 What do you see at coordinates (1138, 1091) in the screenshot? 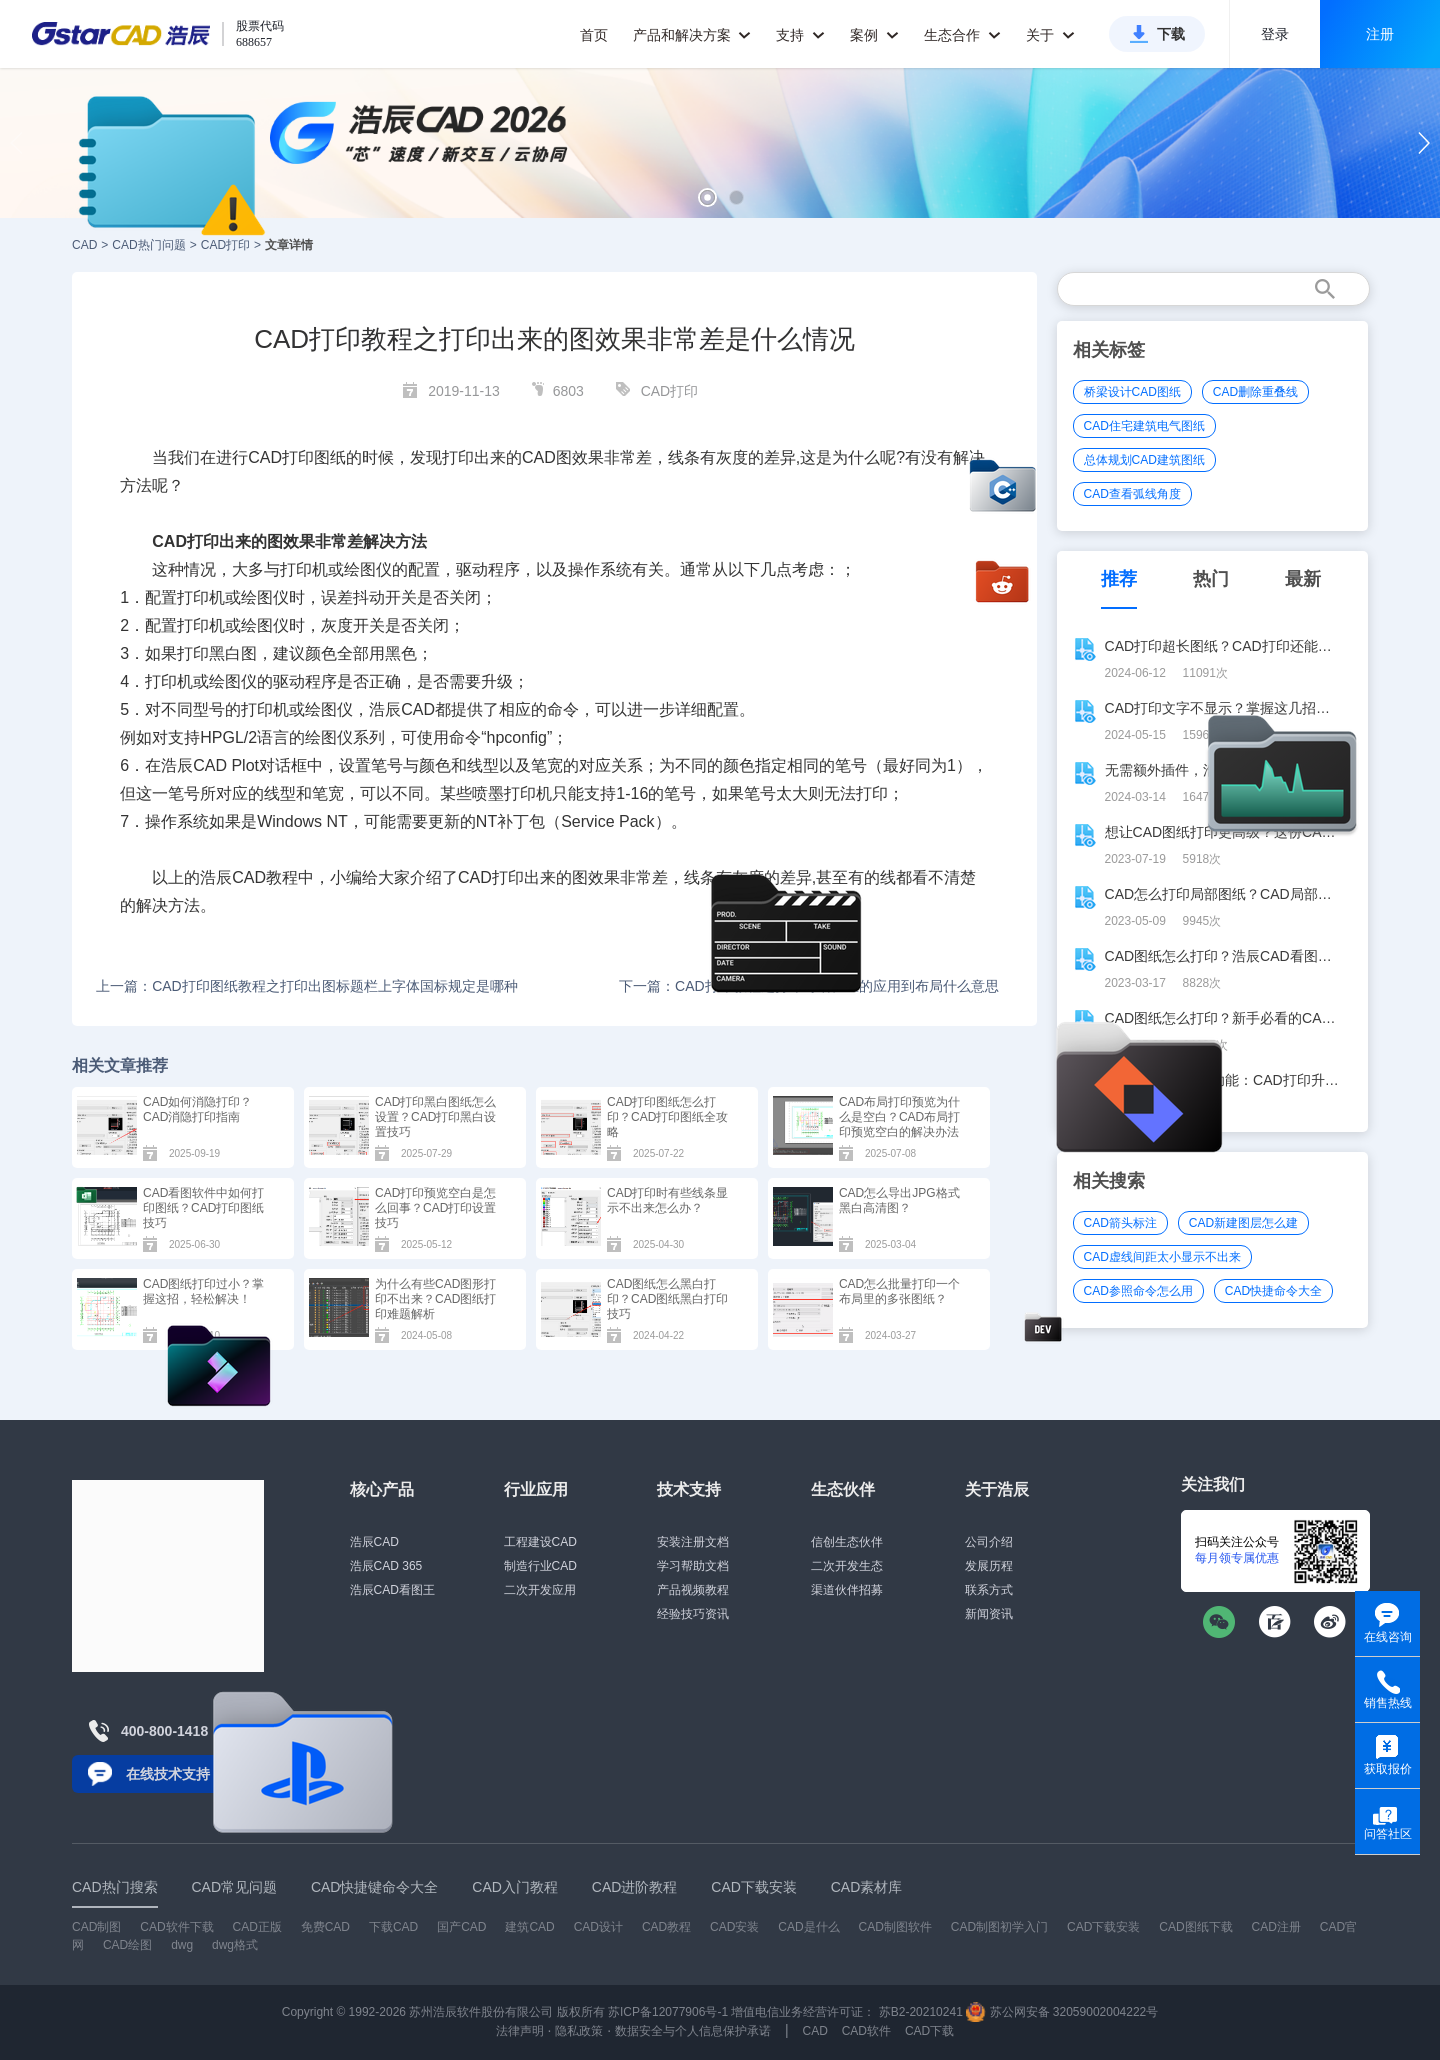
I see `open ktor project folder` at bounding box center [1138, 1091].